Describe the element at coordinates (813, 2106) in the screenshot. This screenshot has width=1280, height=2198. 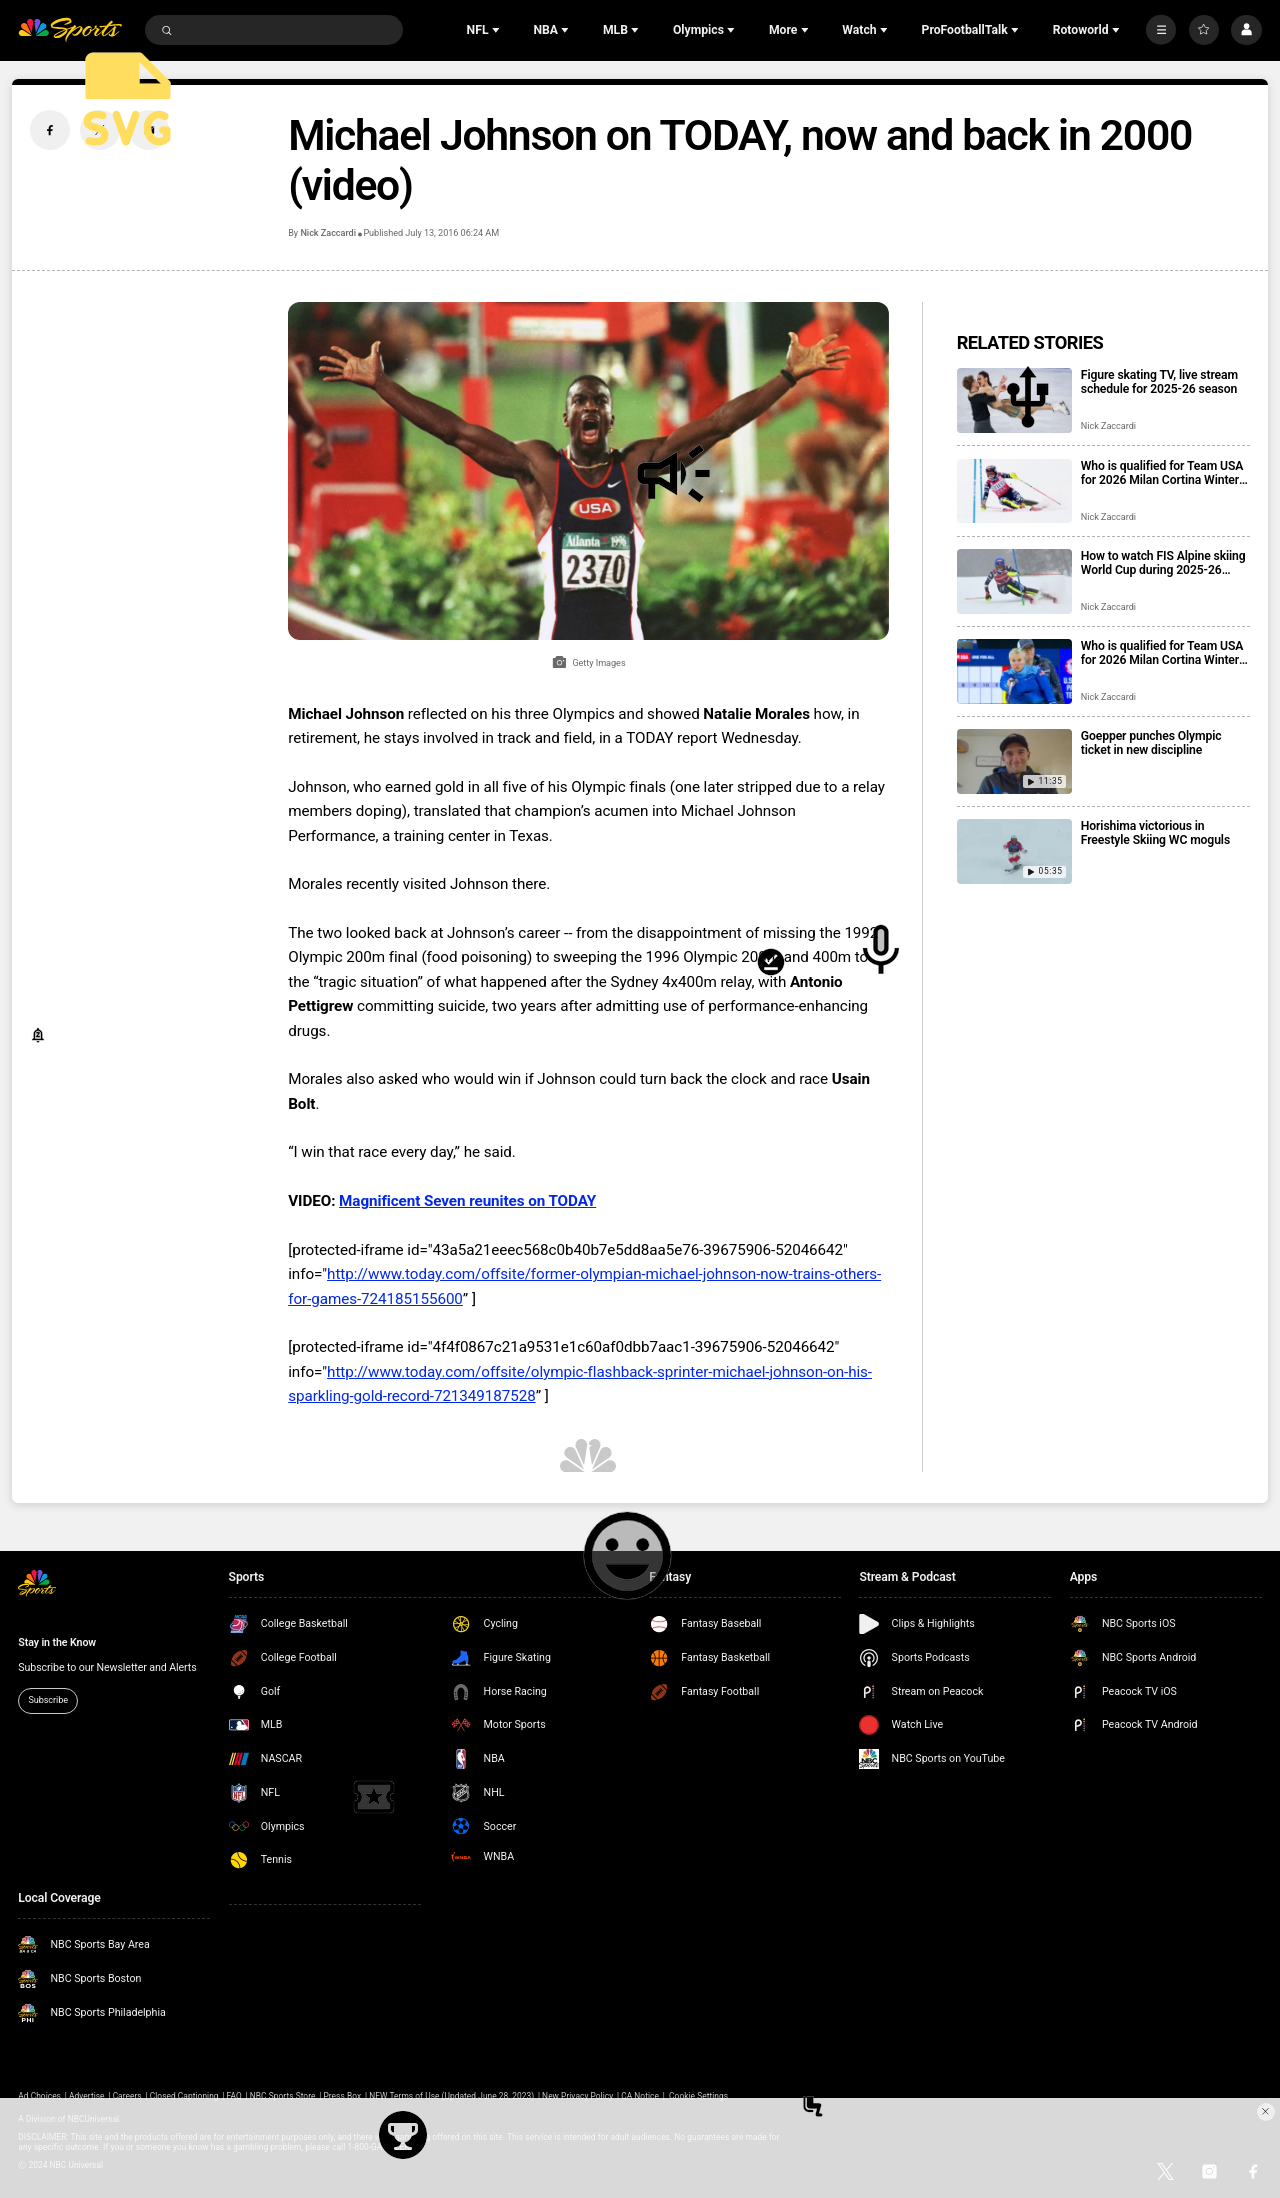
I see `indicates reduced legroom seating option` at that location.